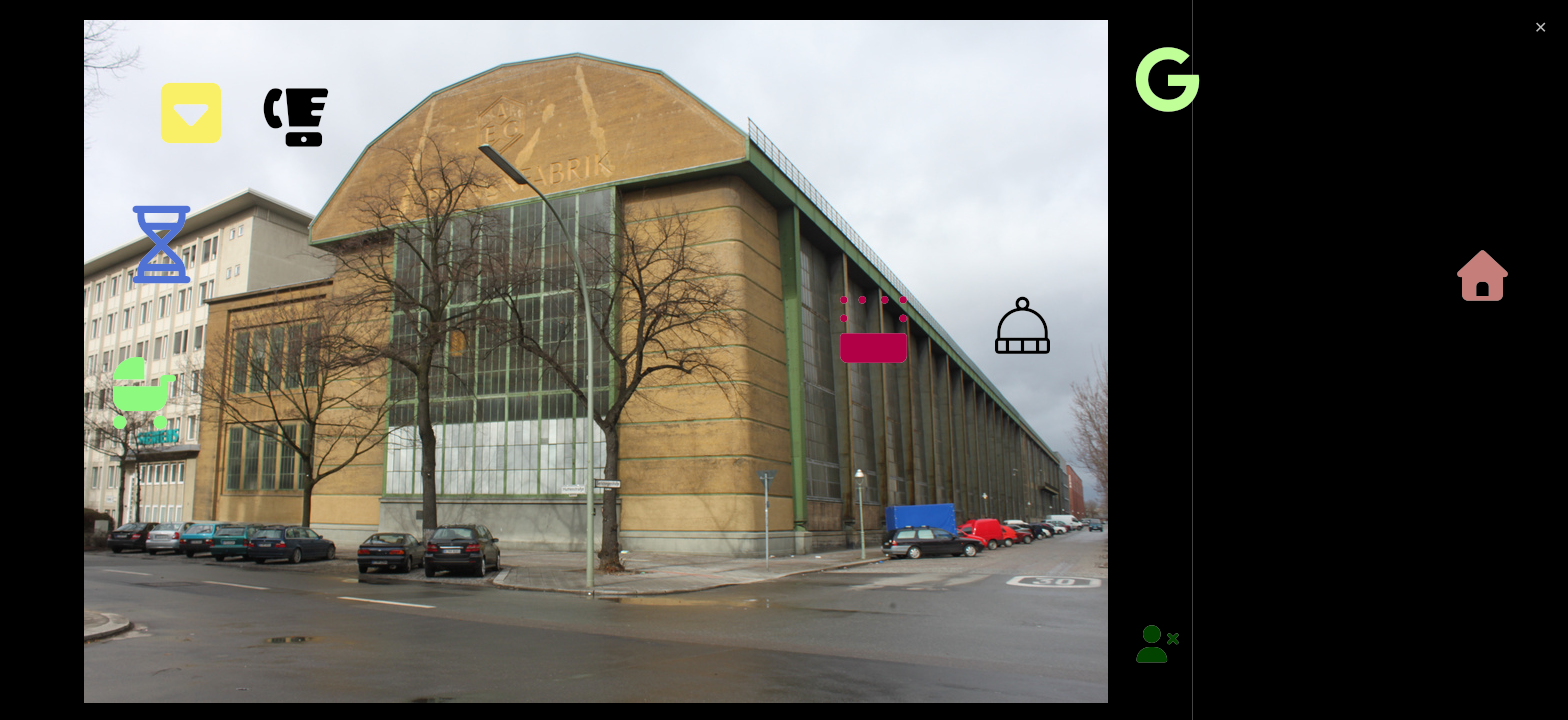 This screenshot has height=720, width=1568. I want to click on align content to bottom of container, so click(873, 329).